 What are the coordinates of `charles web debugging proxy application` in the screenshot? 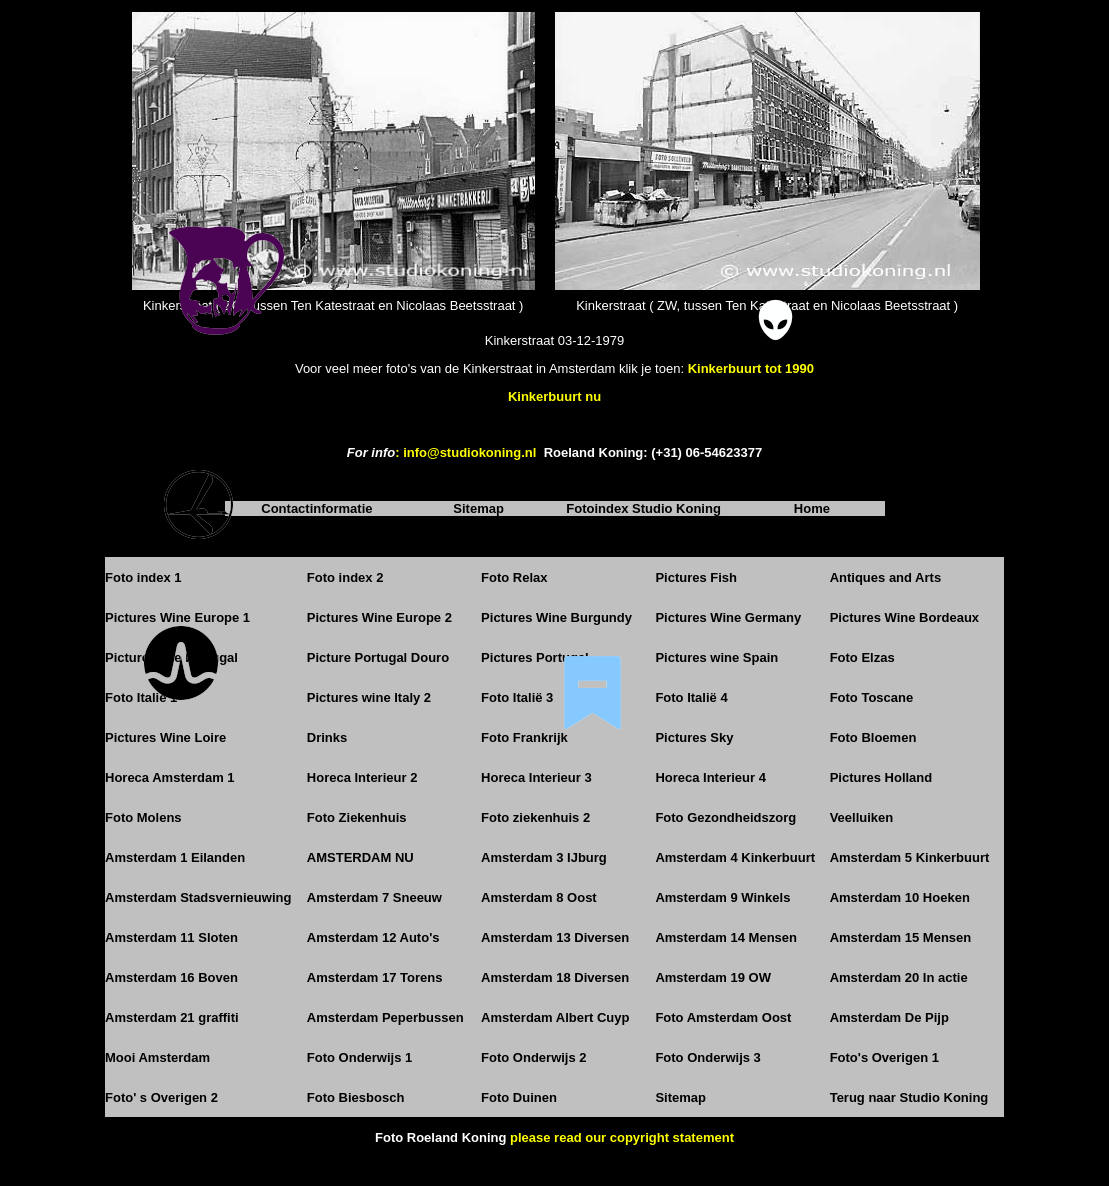 It's located at (226, 280).